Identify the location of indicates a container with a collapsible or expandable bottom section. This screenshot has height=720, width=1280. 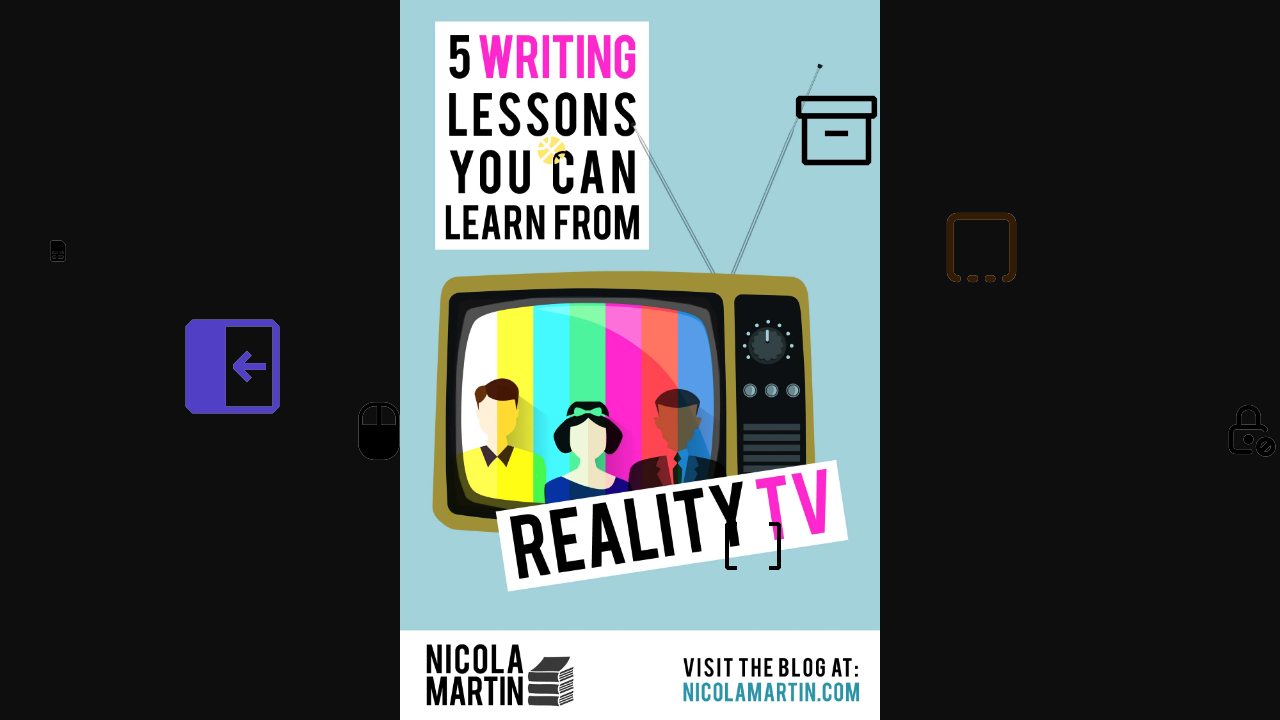
(981, 247).